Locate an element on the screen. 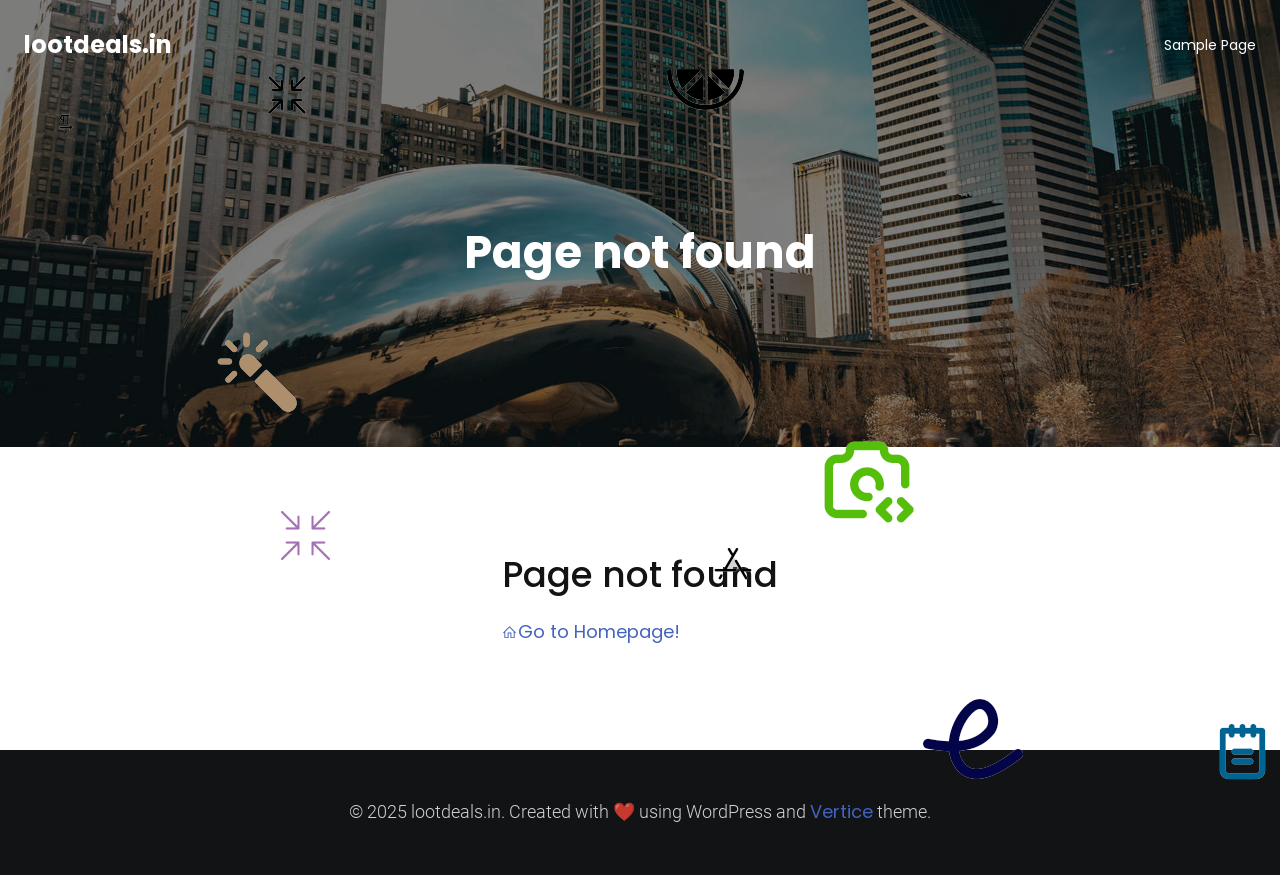  exit fullscreen mode is located at coordinates (287, 95).